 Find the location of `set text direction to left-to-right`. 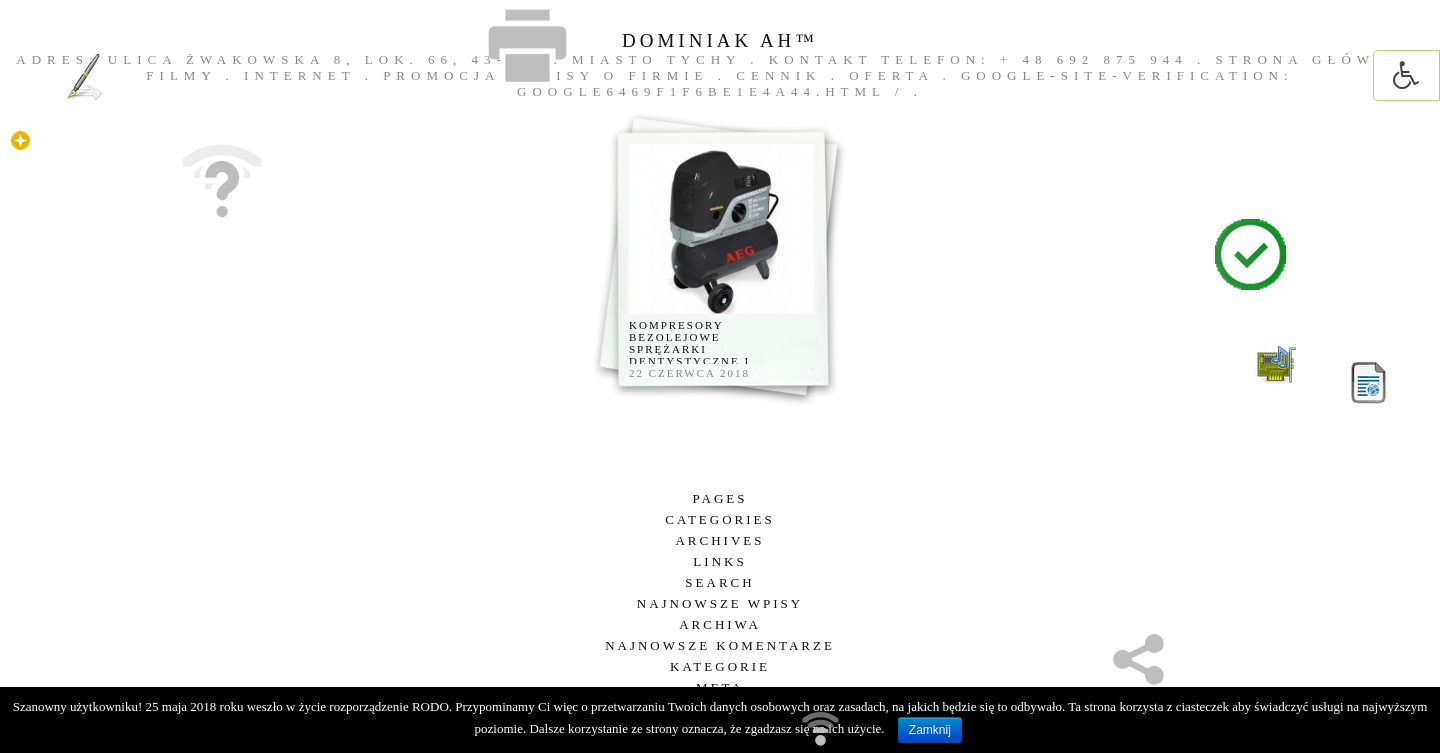

set text direction to left-to-right is located at coordinates (83, 77).